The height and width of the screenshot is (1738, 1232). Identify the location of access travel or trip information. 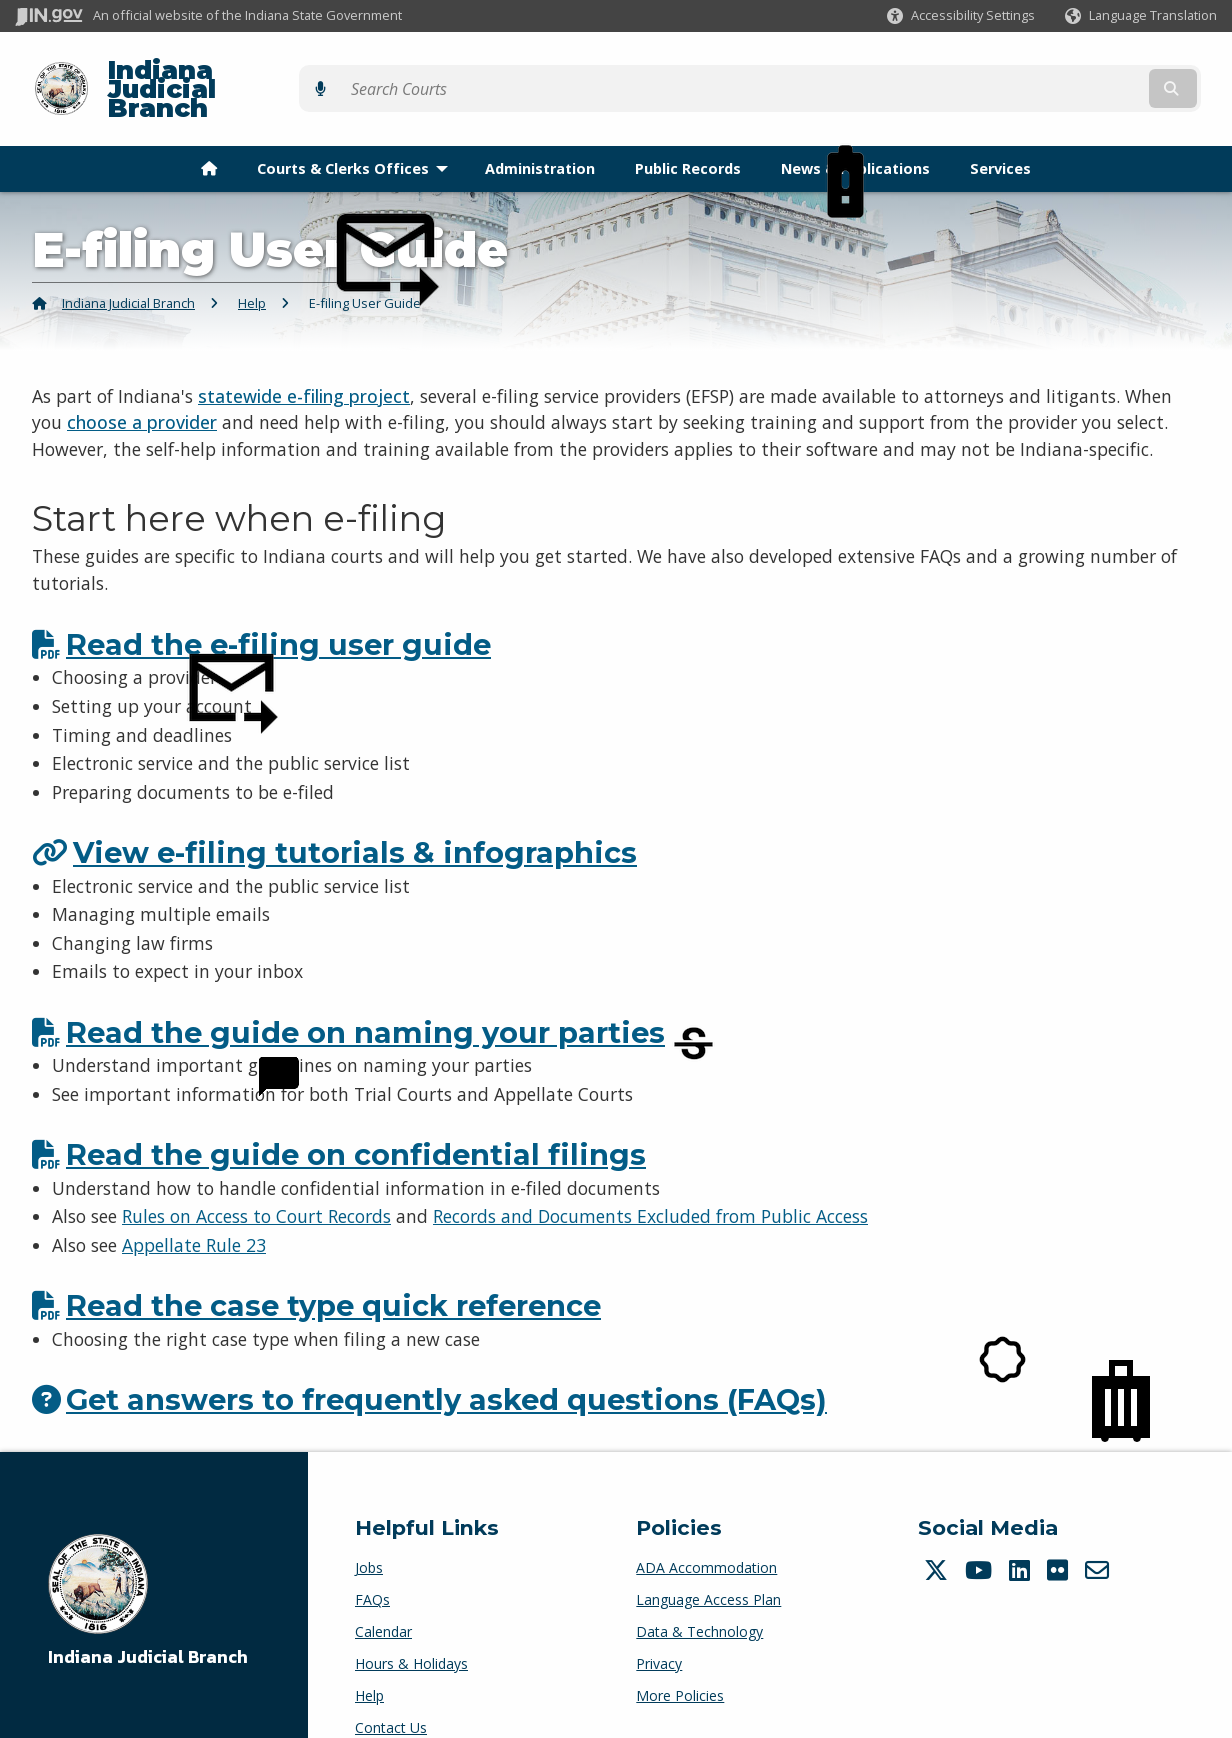
(1121, 1401).